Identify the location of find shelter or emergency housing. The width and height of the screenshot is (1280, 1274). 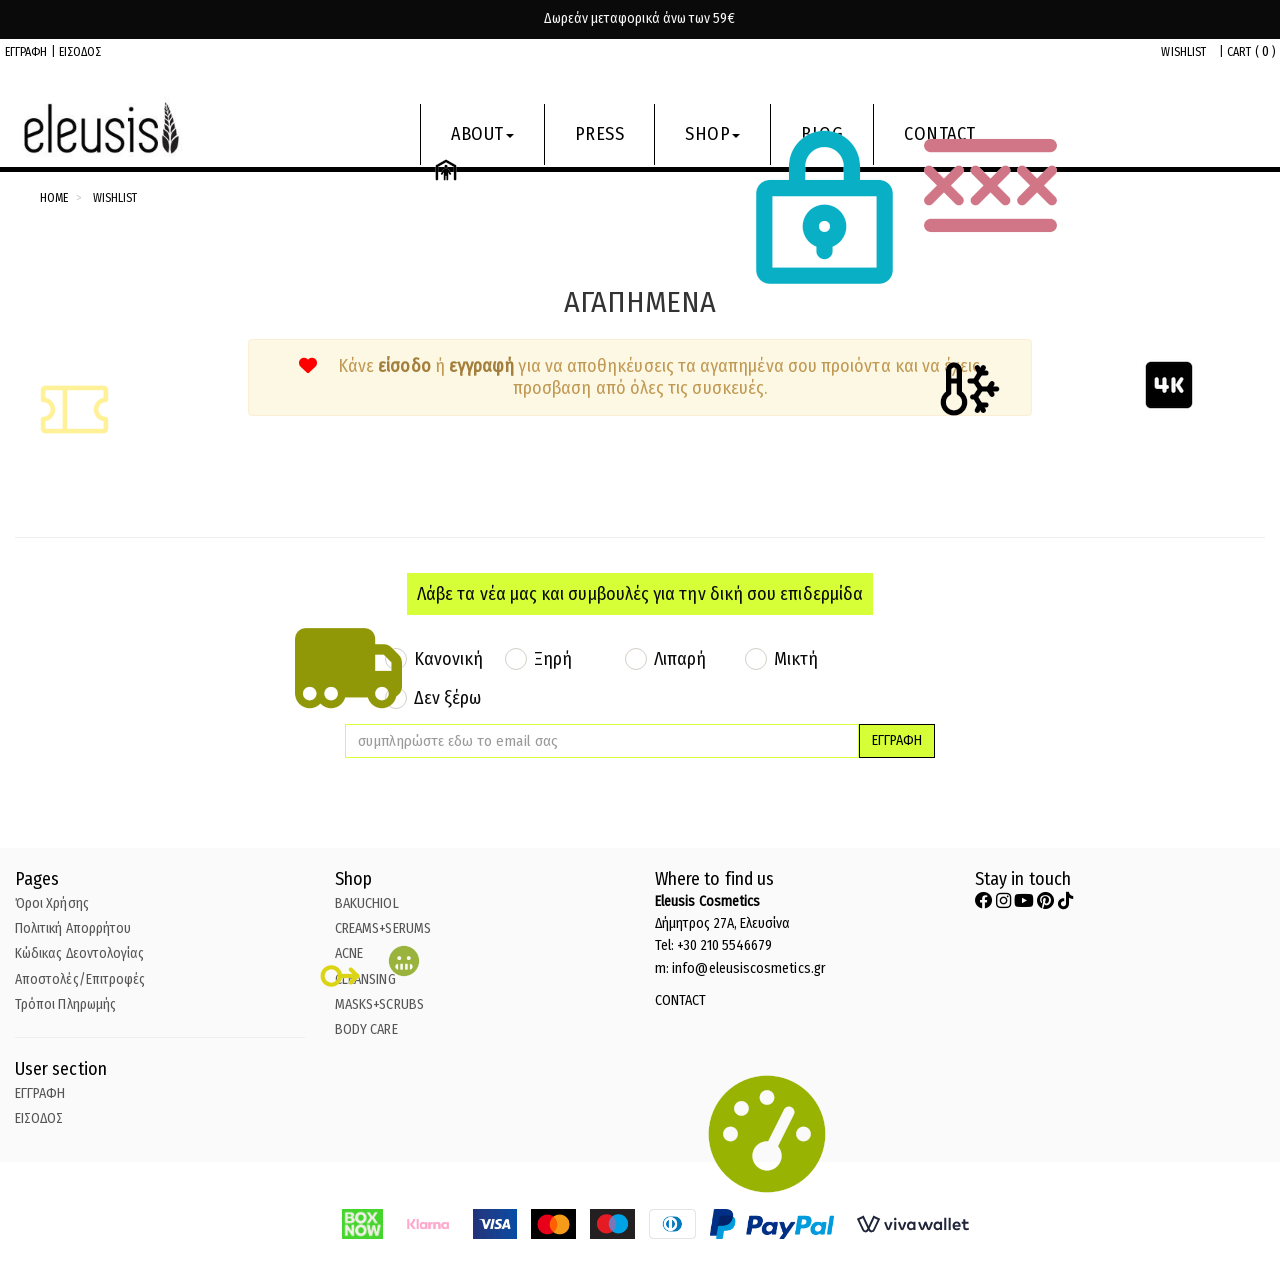
(446, 170).